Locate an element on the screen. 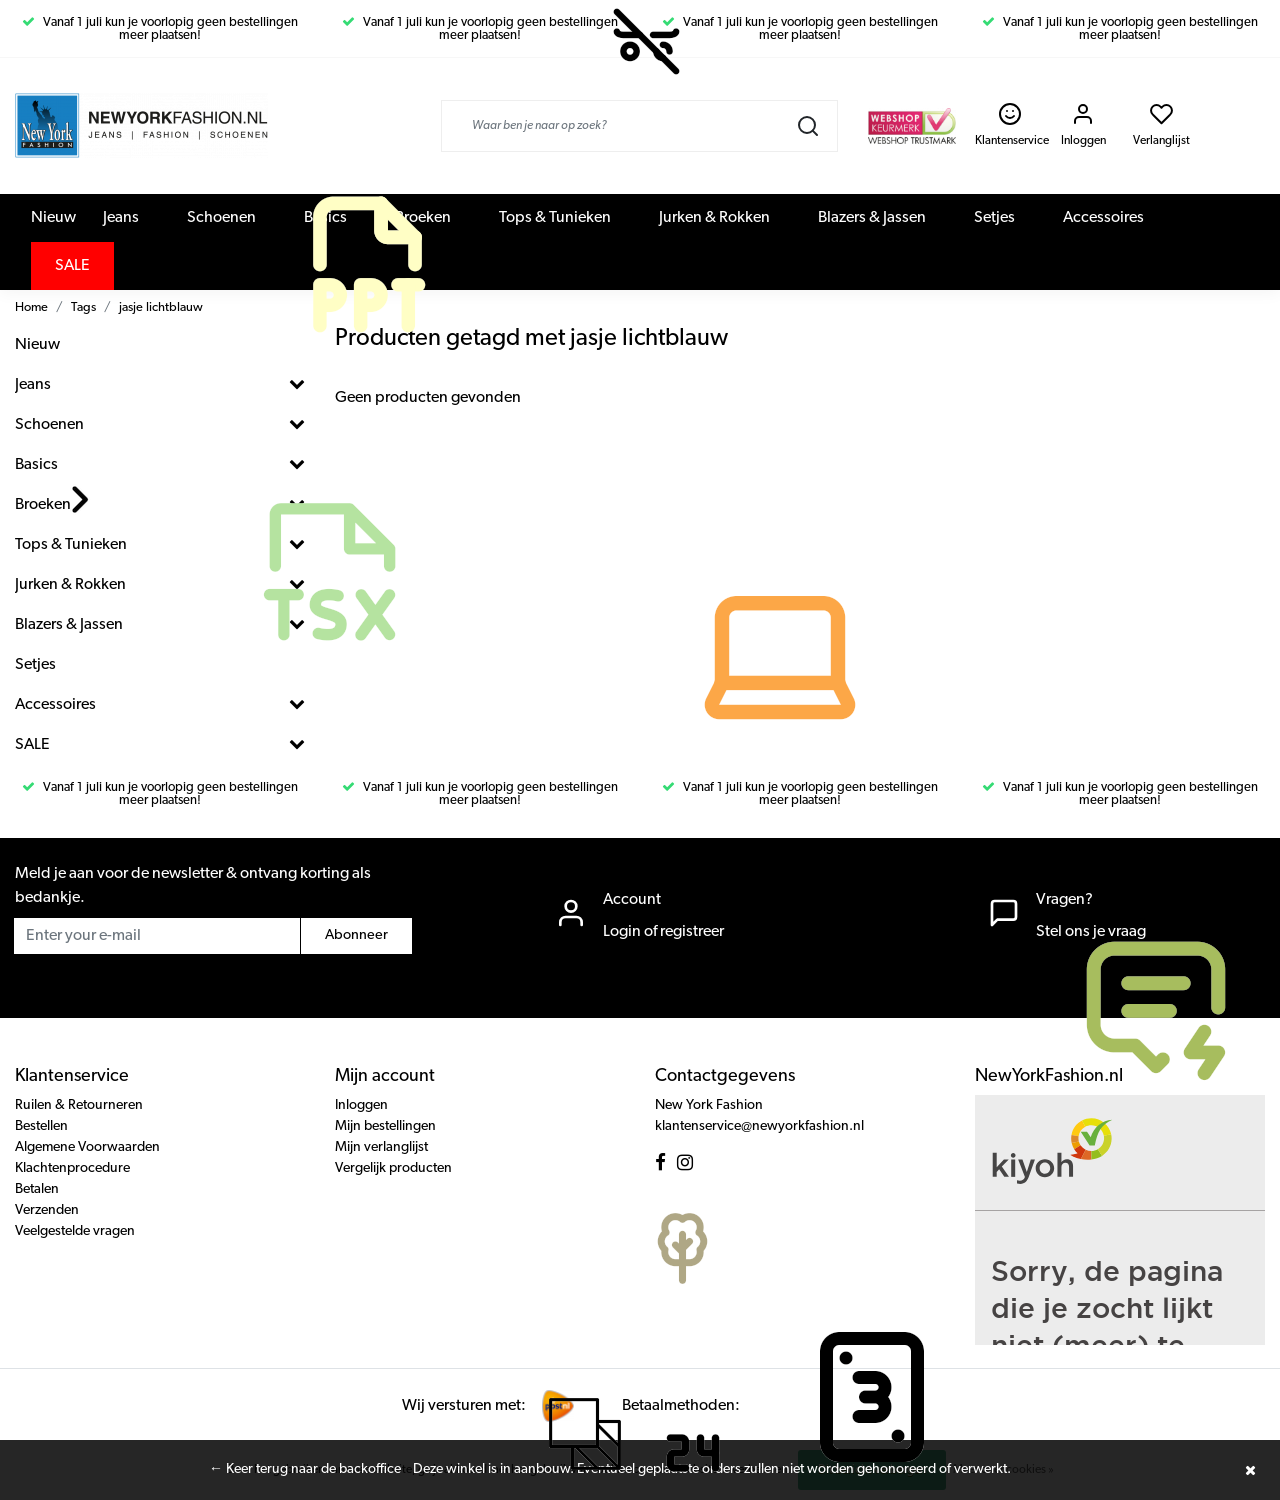 This screenshot has height=1500, width=1280. remove or subtract a selected item is located at coordinates (585, 1434).